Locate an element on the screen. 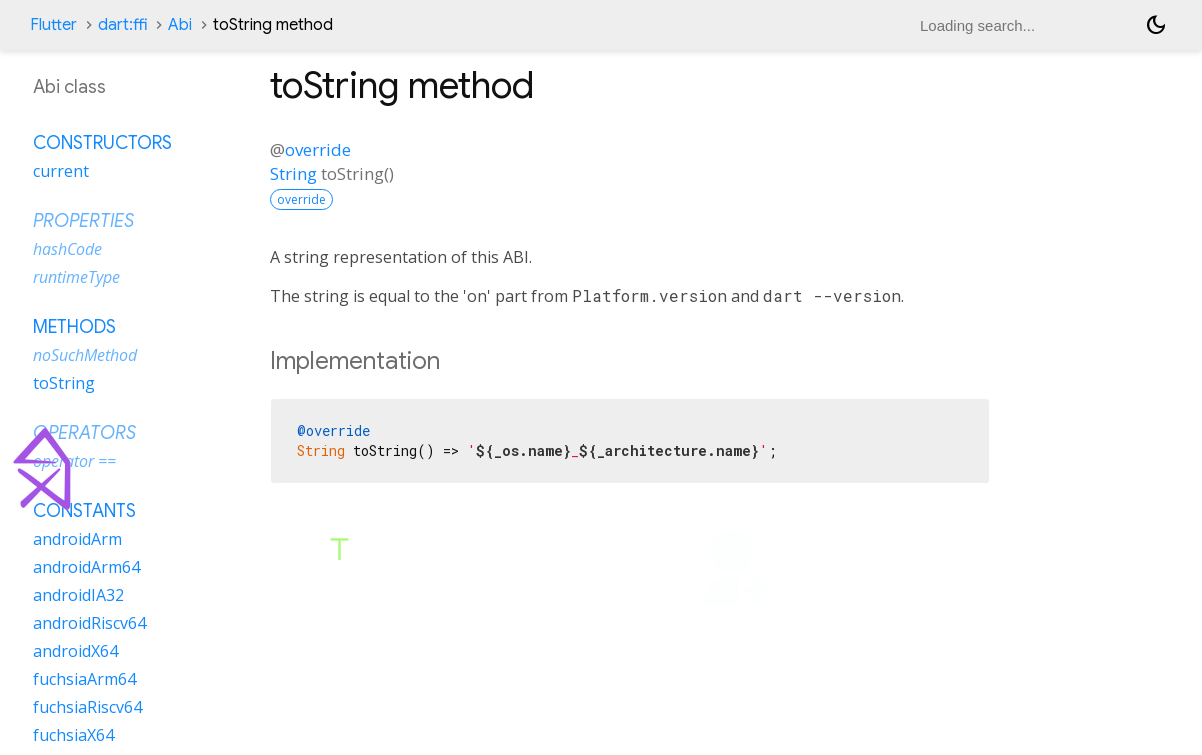  insert or edit text is located at coordinates (339, 548).